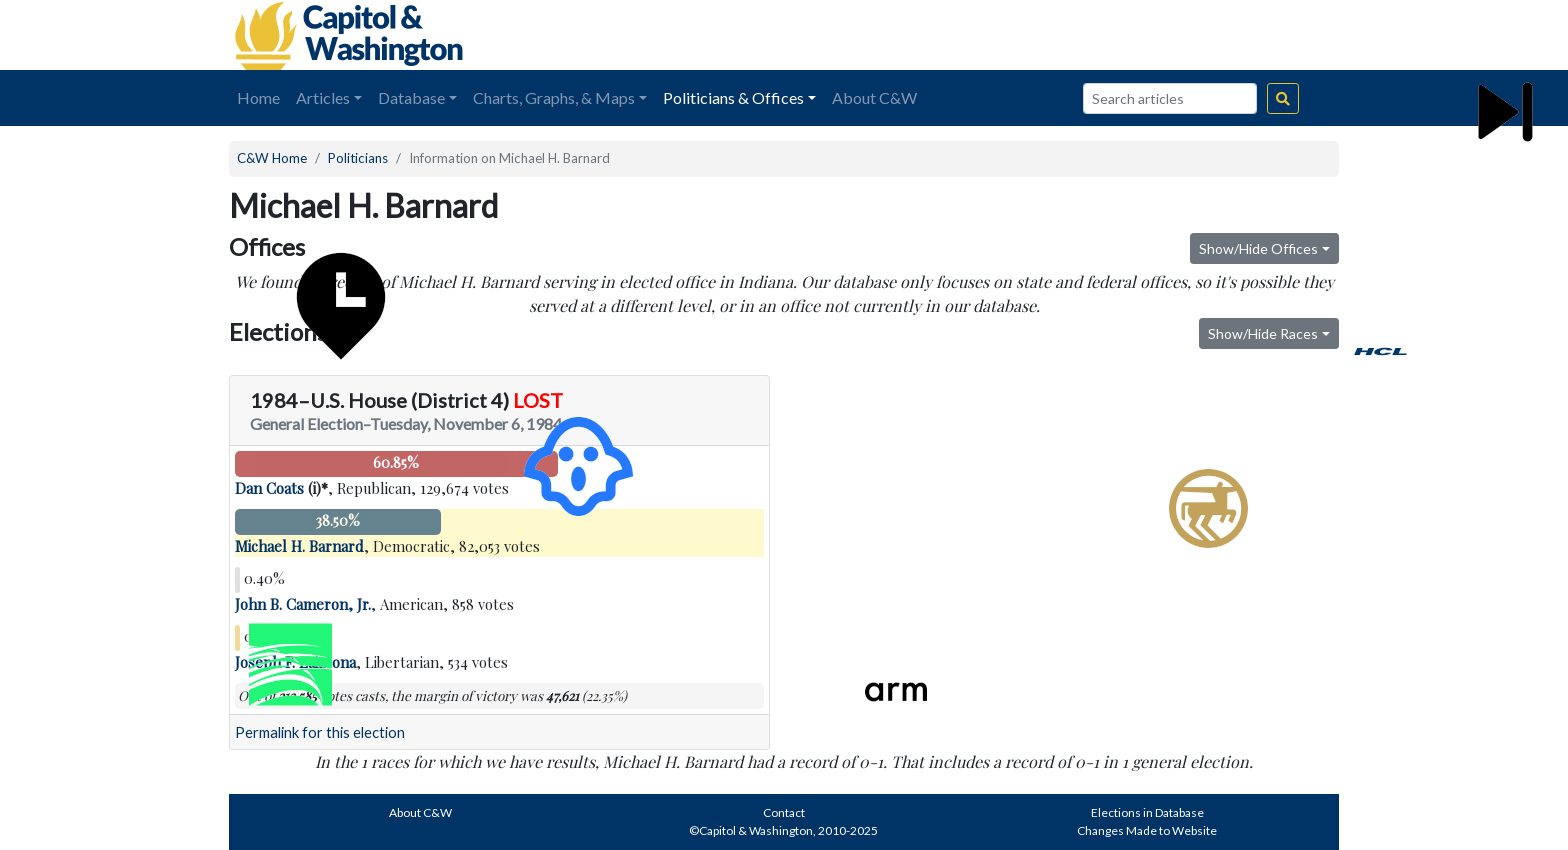  I want to click on ghost mode or incognito status indicator, so click(578, 466).